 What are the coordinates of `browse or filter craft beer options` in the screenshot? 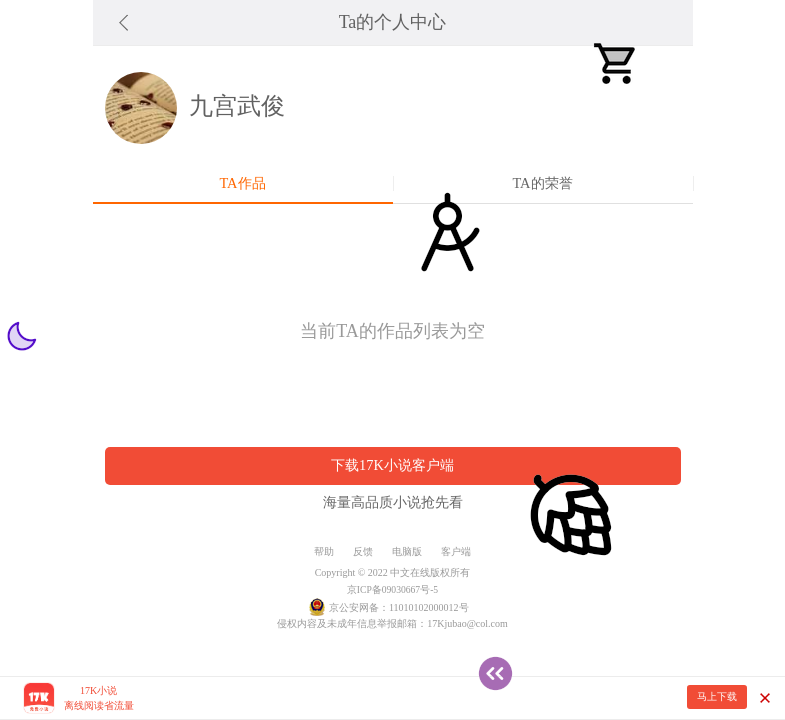 It's located at (571, 515).